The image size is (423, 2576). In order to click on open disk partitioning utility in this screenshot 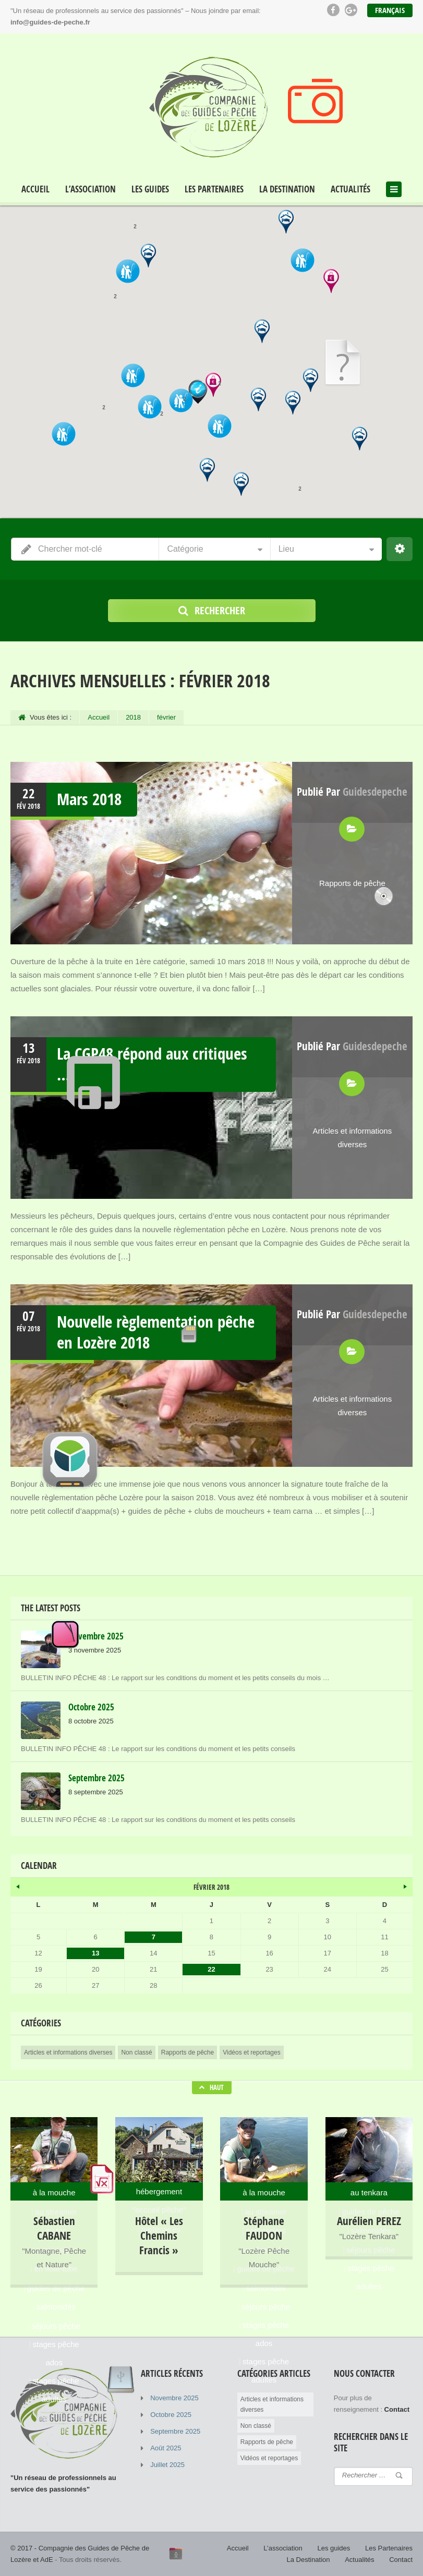, I will do `click(70, 1461)`.